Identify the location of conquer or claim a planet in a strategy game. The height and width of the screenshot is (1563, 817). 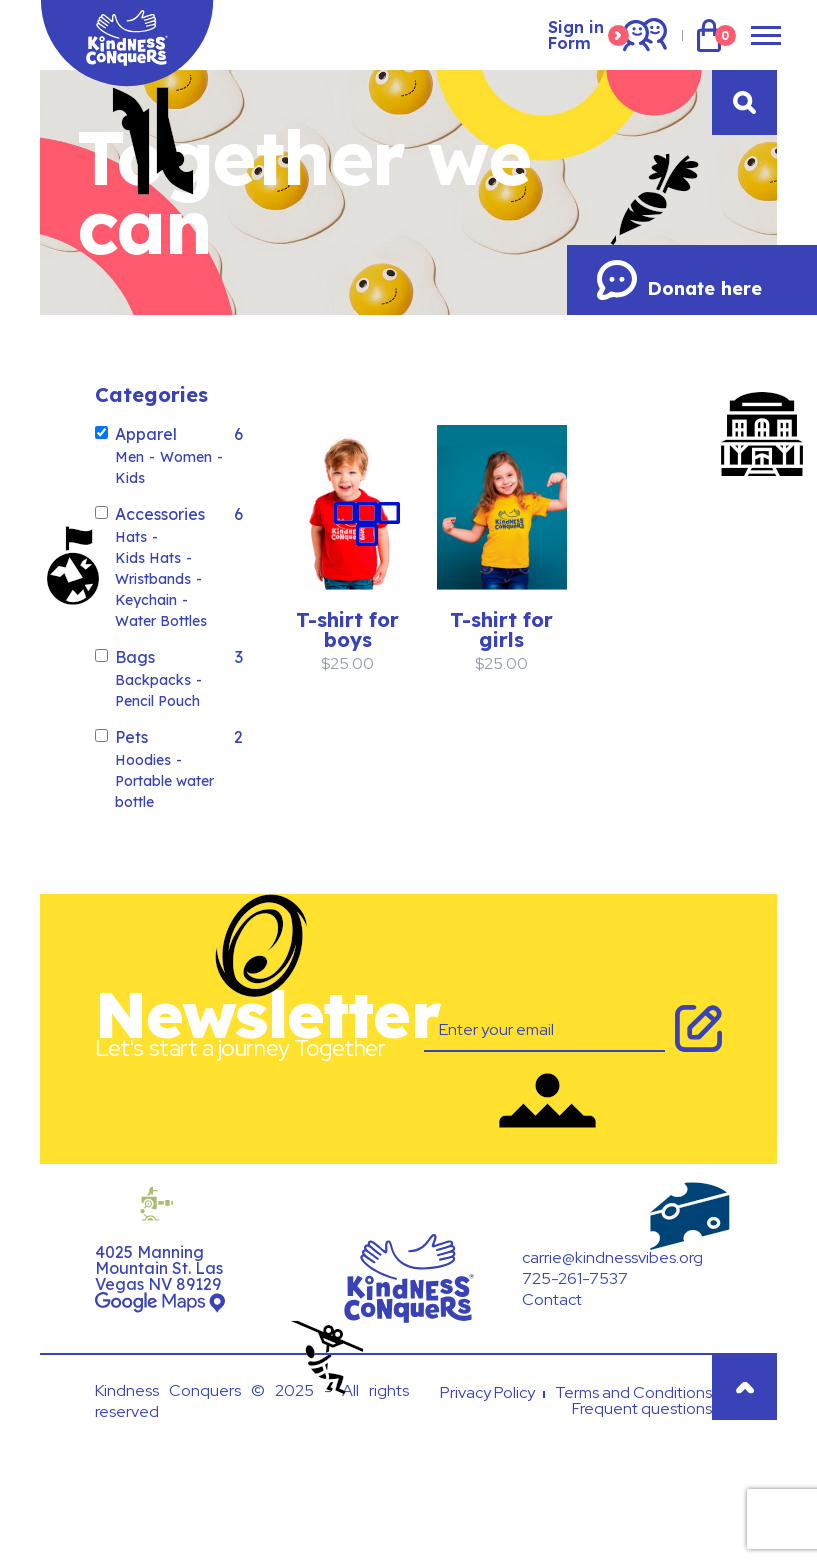
(73, 565).